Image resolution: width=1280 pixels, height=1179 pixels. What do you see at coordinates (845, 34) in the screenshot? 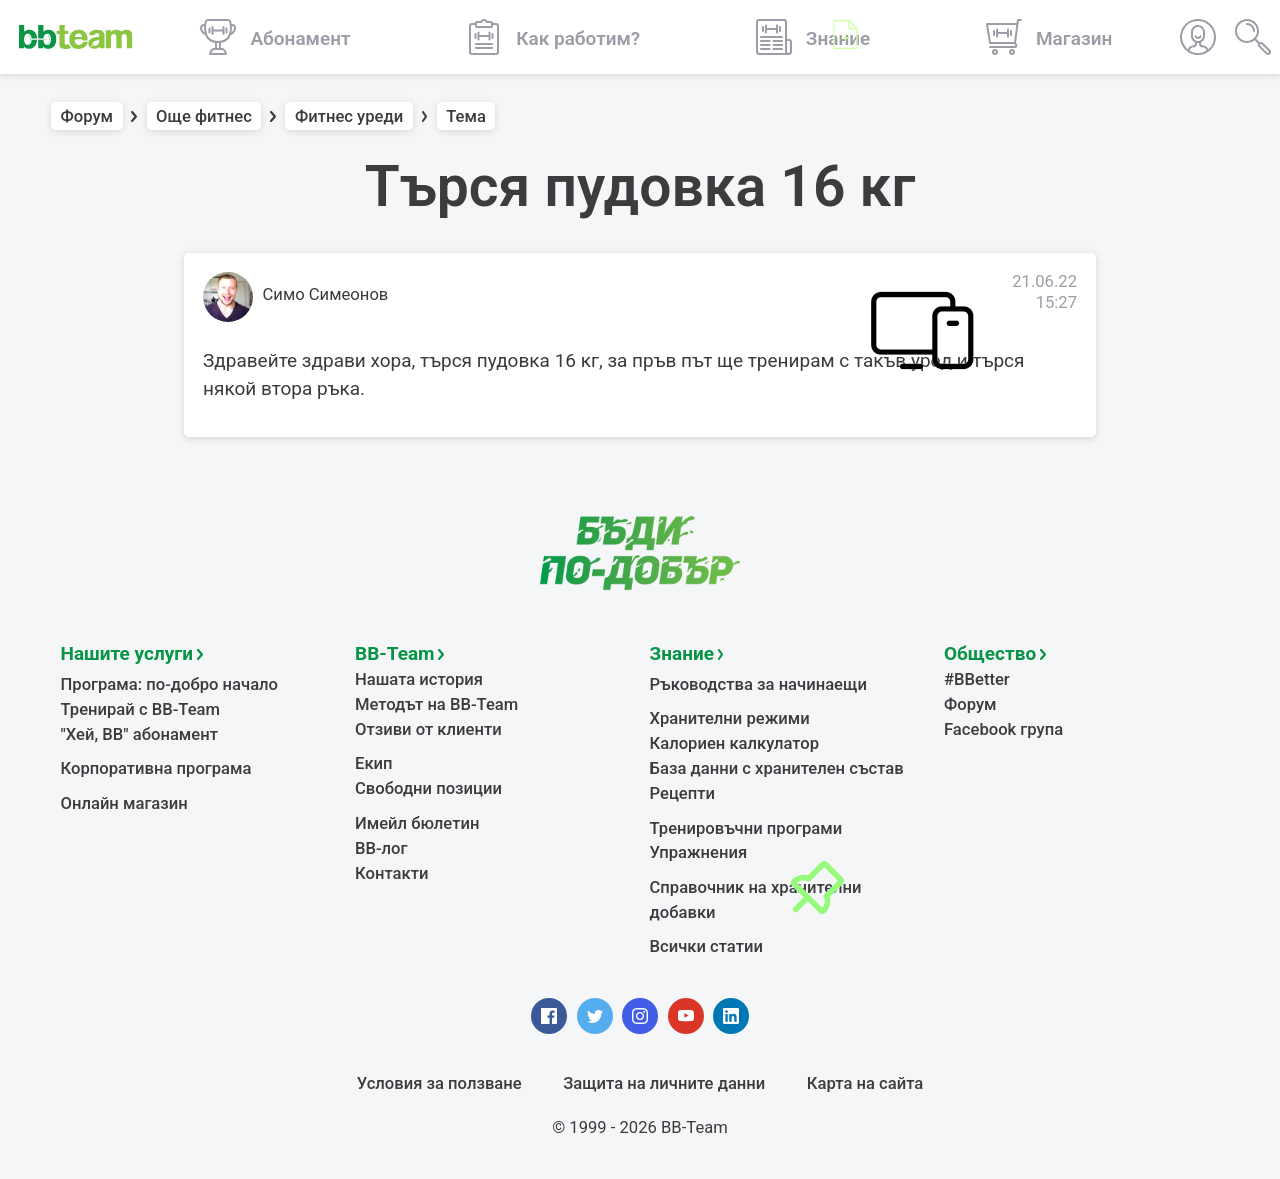
I see `create a new file` at bounding box center [845, 34].